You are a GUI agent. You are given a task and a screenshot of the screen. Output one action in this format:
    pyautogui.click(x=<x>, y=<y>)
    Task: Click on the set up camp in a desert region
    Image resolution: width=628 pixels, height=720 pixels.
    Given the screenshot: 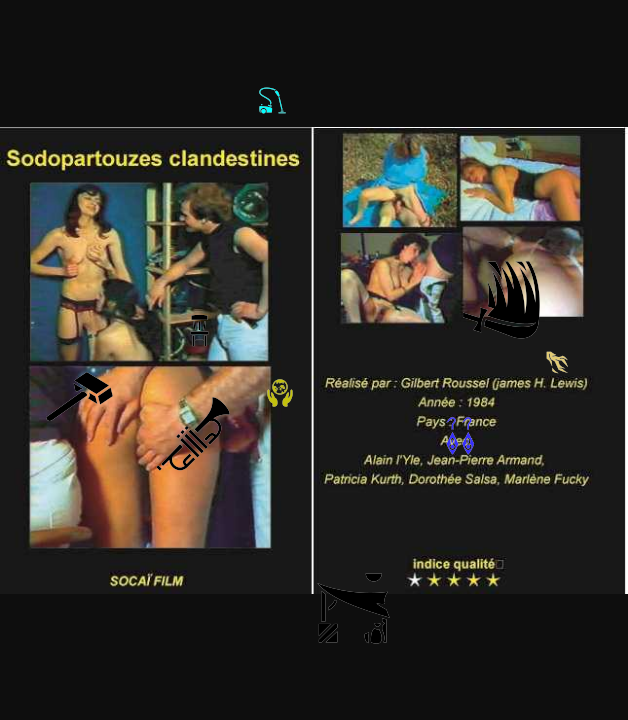 What is the action you would take?
    pyautogui.click(x=353, y=608)
    